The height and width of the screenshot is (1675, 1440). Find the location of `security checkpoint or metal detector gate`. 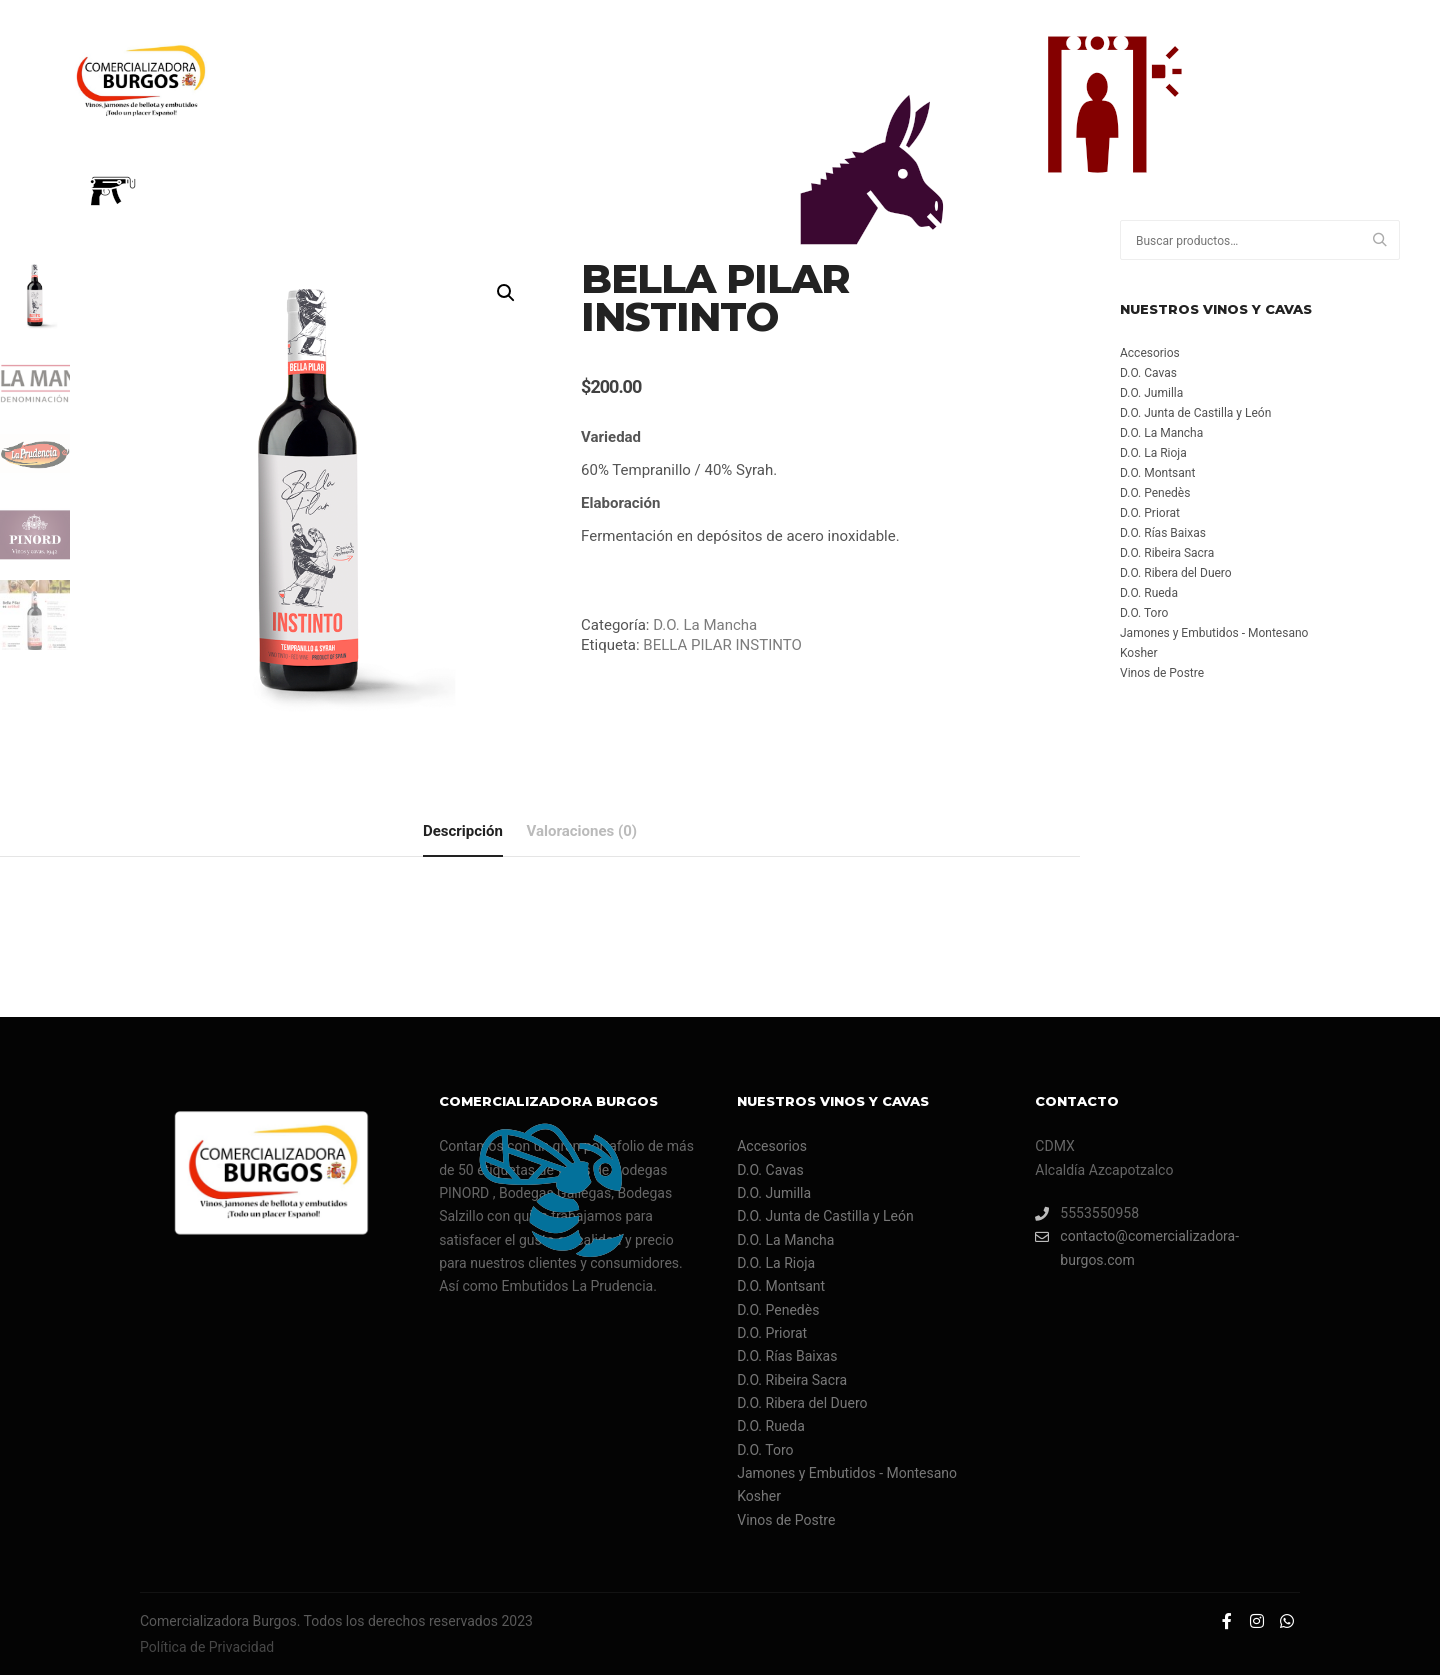

security checkpoint or metal detector gate is located at coordinates (1111, 104).